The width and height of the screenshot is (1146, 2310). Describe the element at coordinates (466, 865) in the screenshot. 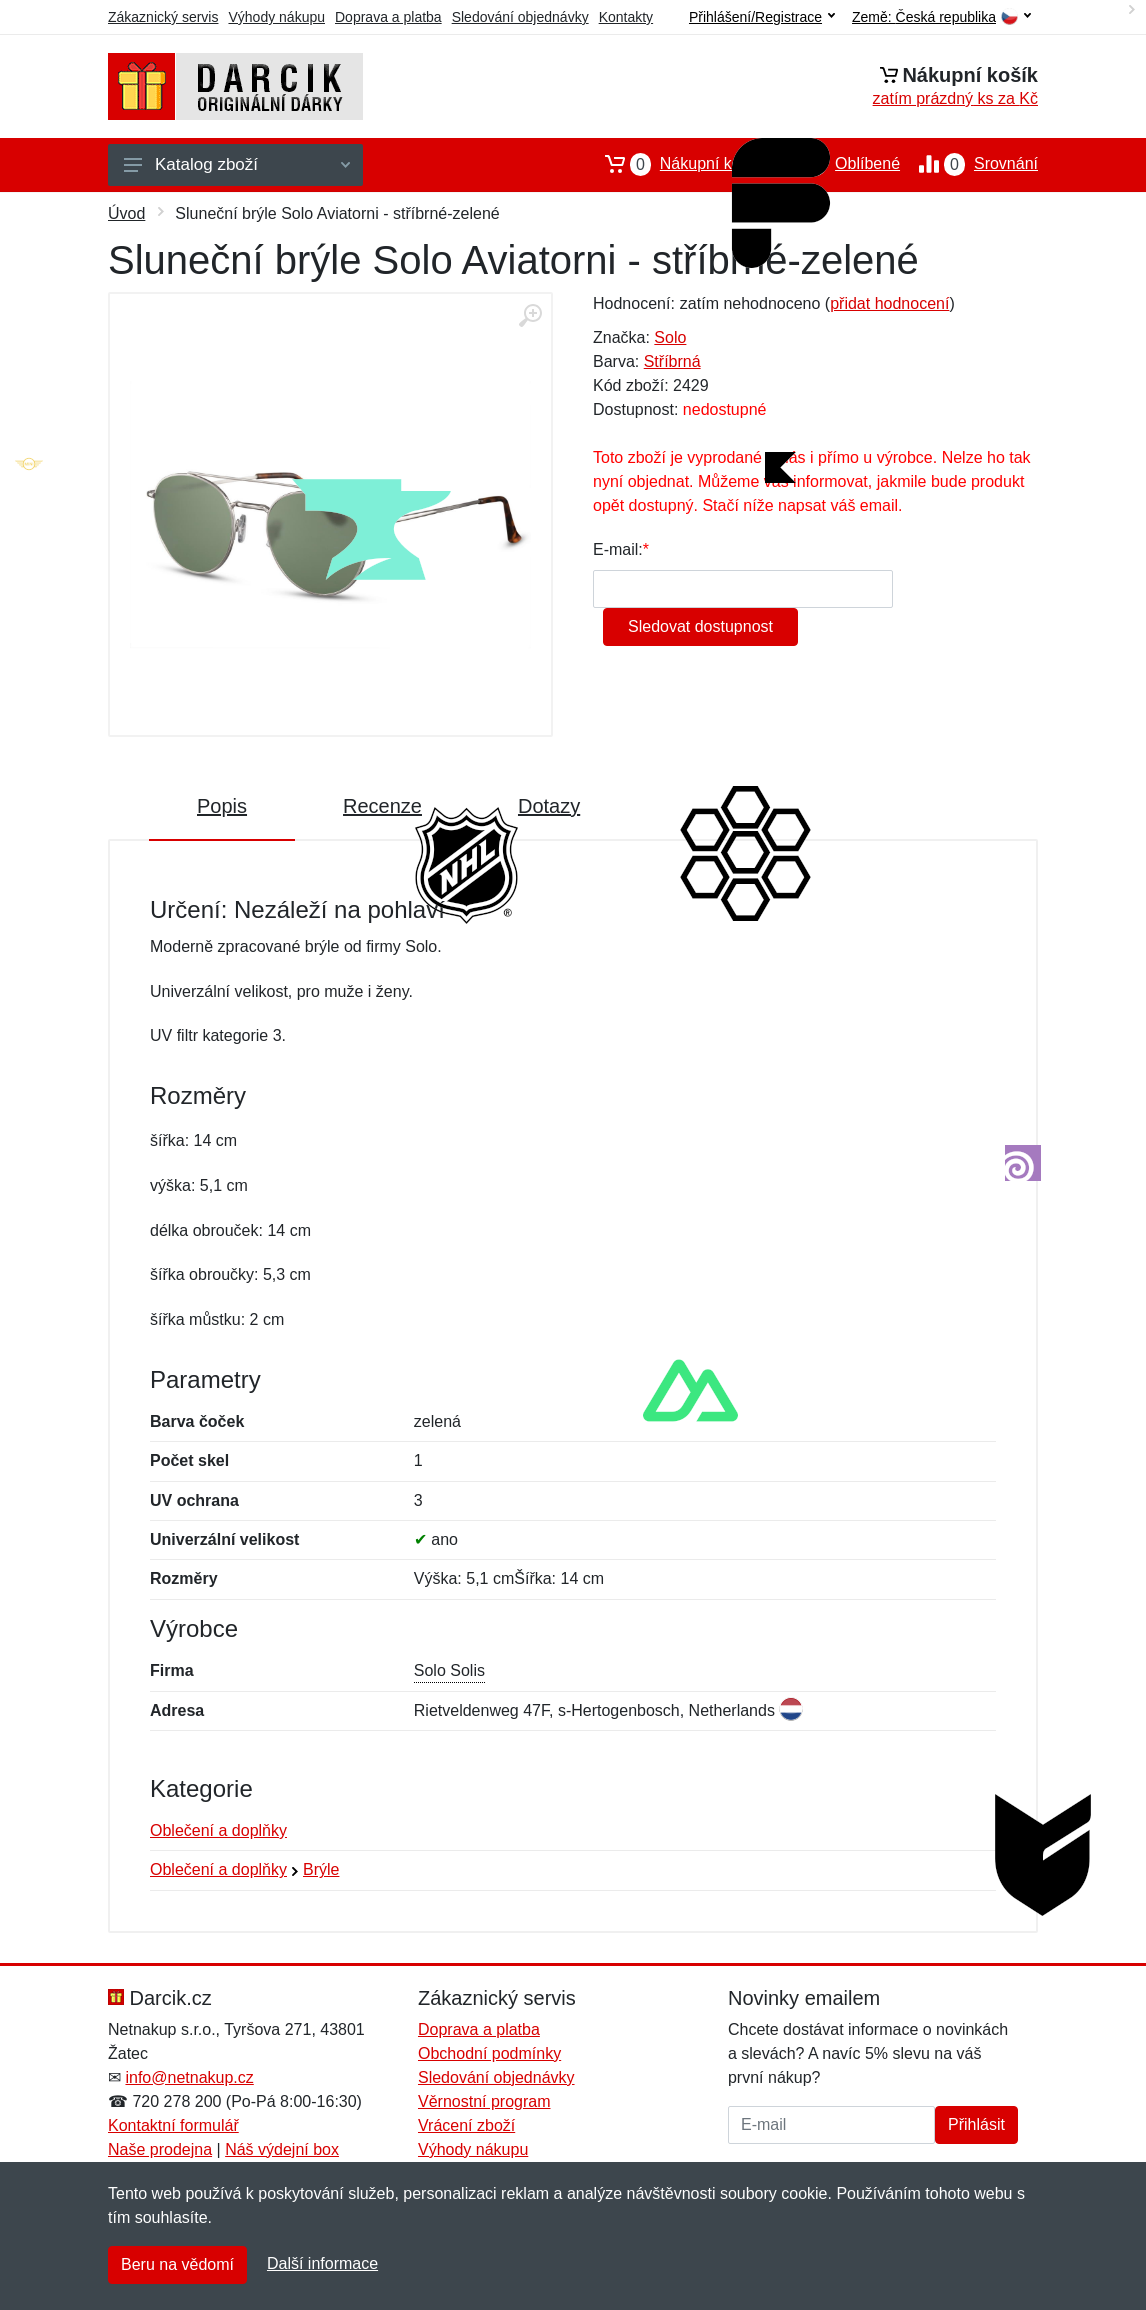

I see `open the NHL app or website` at that location.